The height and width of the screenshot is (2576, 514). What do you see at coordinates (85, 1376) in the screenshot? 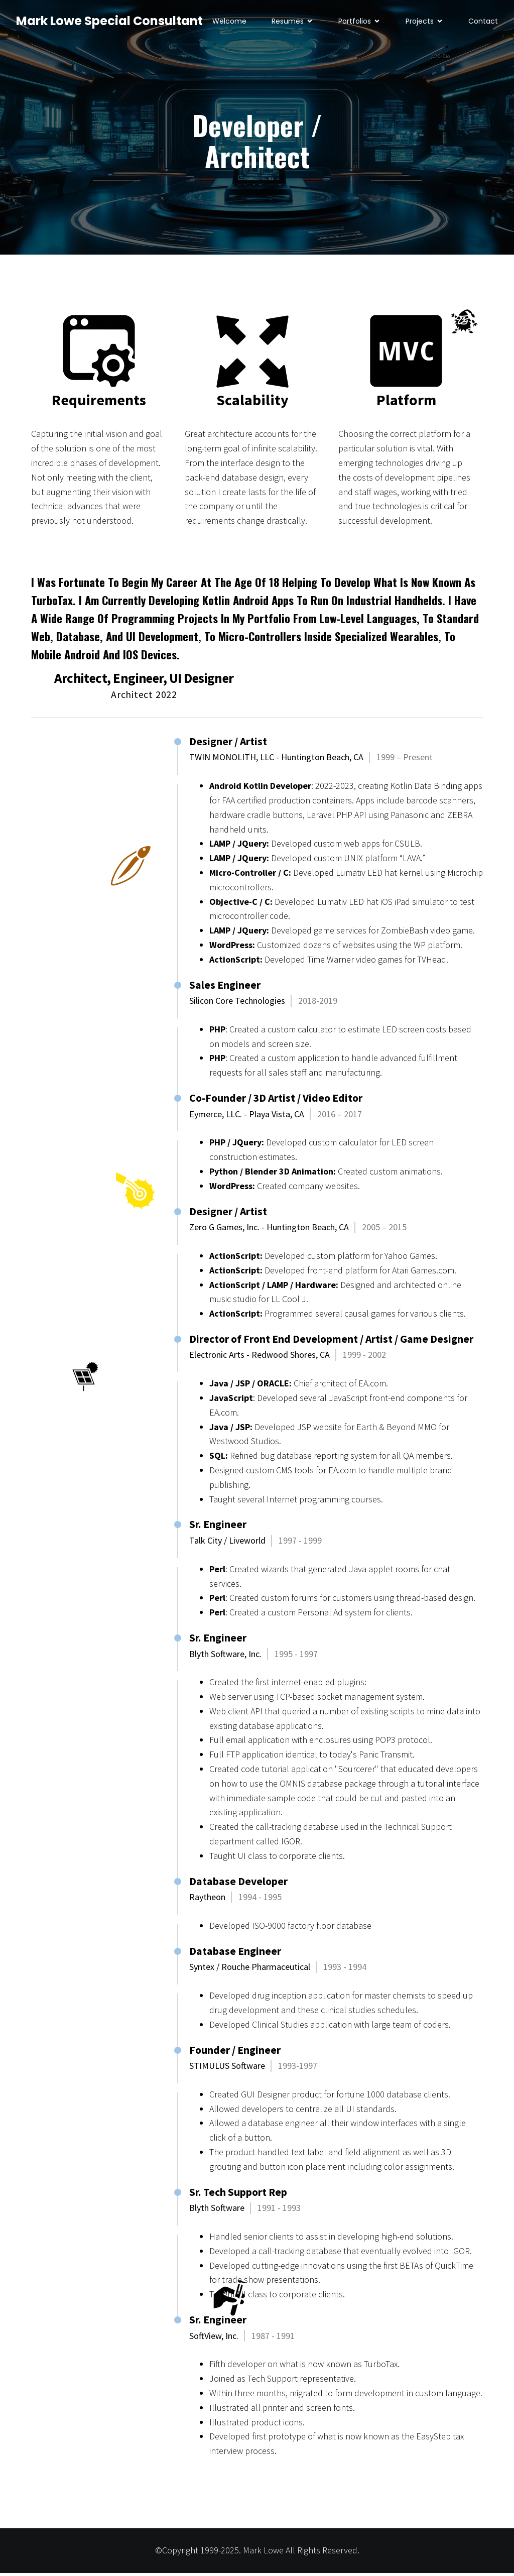
I see `view solar power status or energy generation` at bounding box center [85, 1376].